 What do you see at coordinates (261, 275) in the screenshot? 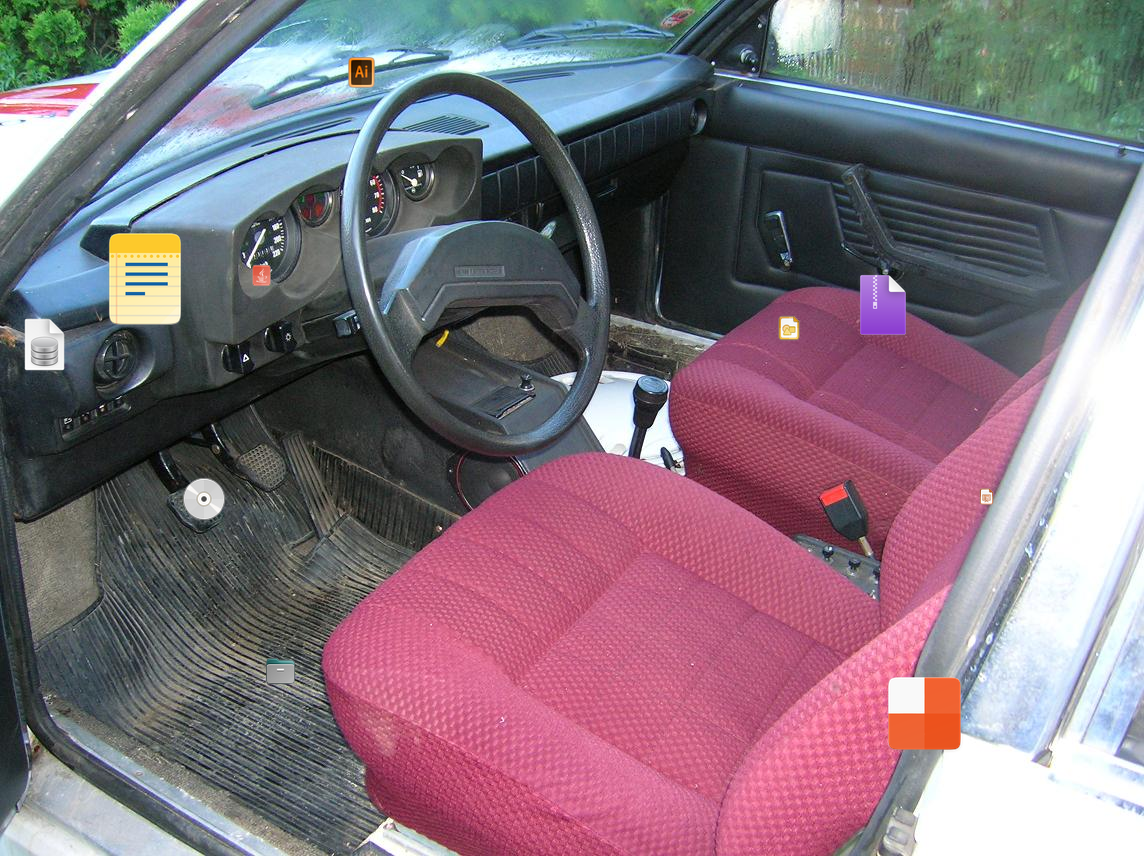
I see `indicates a java source code file` at bounding box center [261, 275].